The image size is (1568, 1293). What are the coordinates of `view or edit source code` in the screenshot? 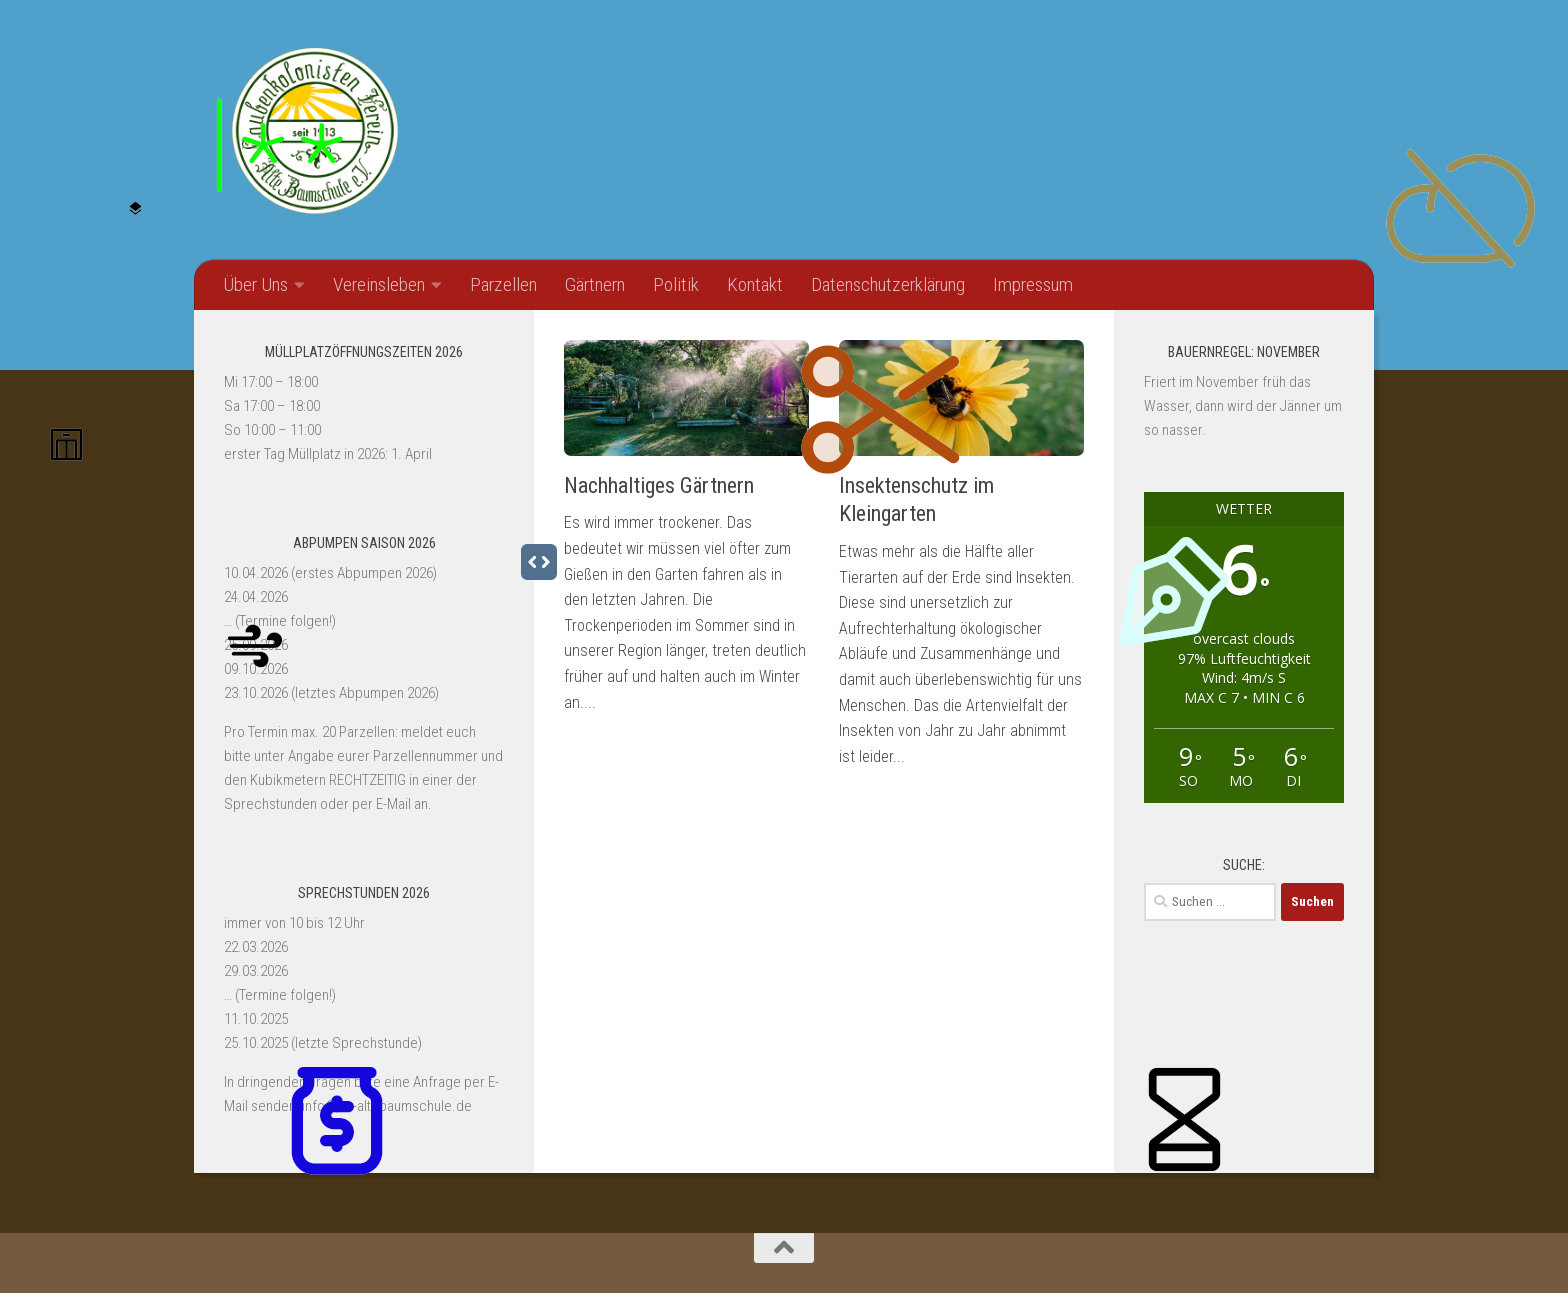 It's located at (539, 562).